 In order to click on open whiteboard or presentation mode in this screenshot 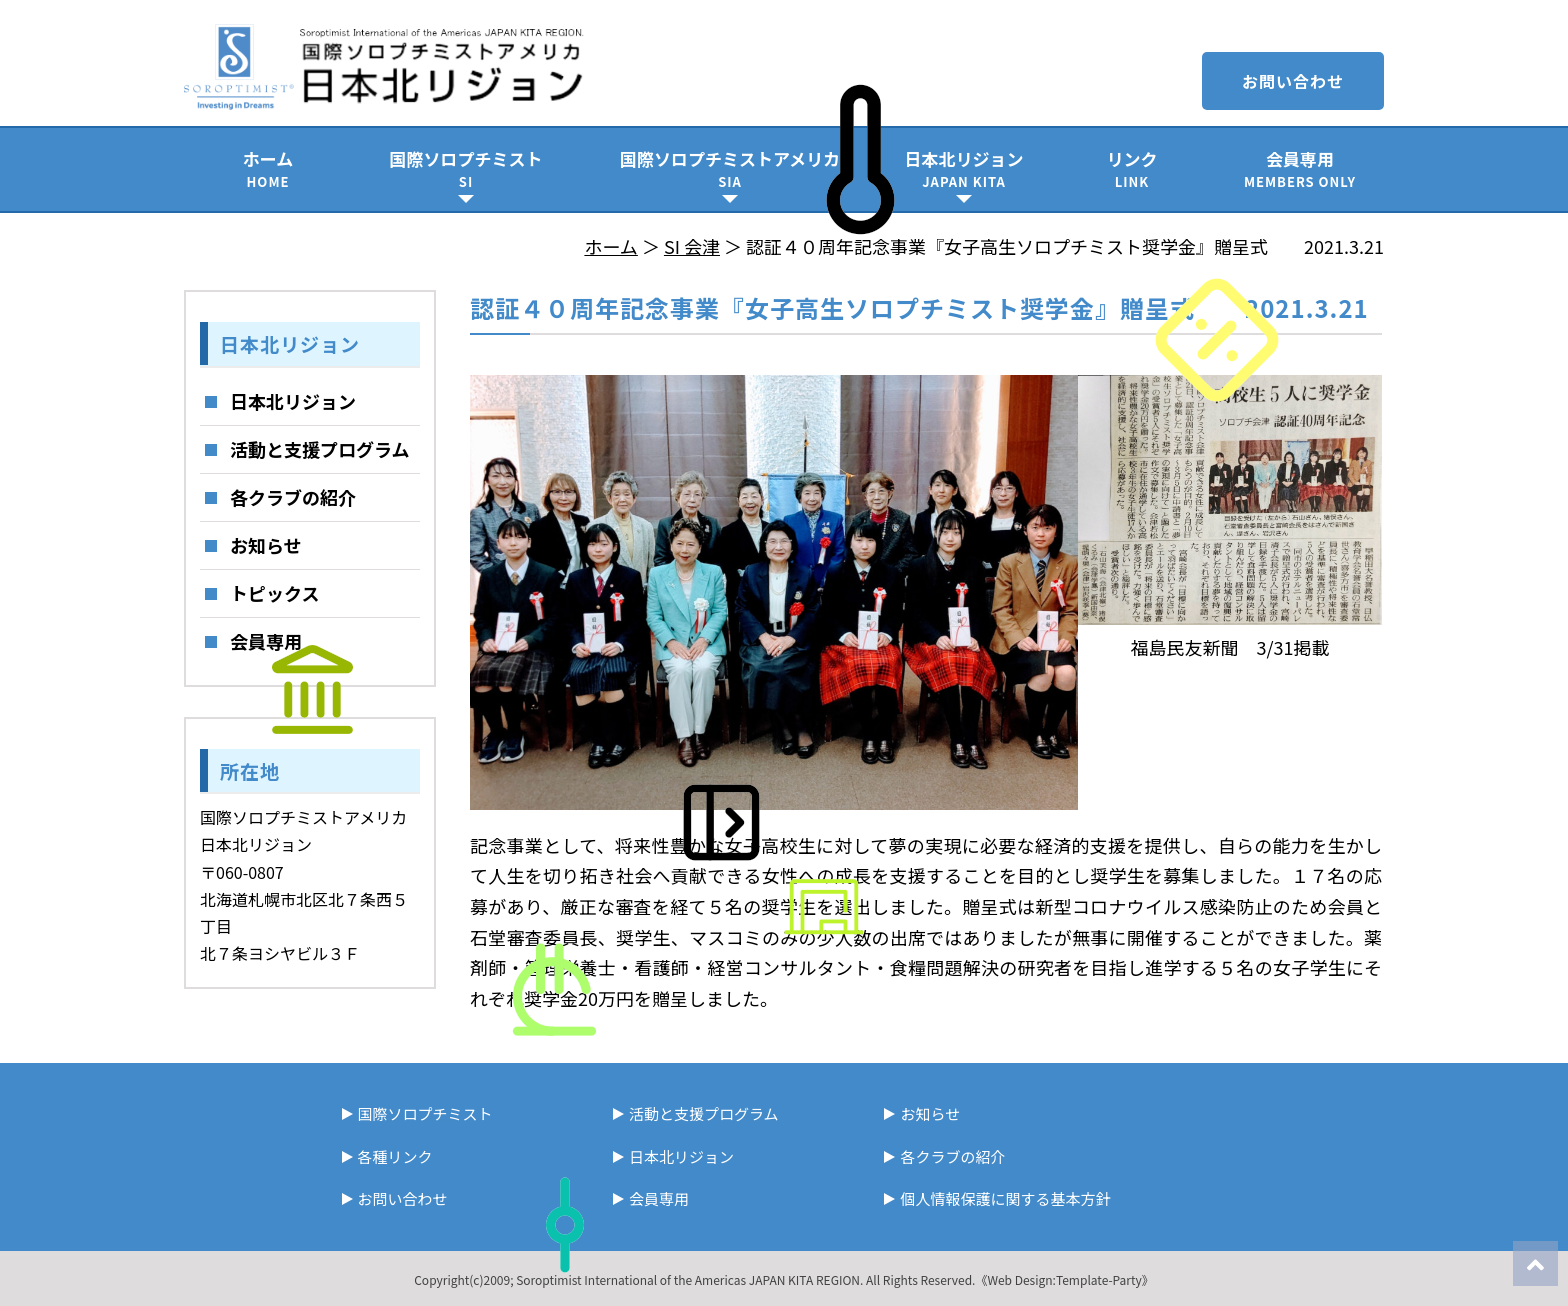, I will do `click(824, 908)`.